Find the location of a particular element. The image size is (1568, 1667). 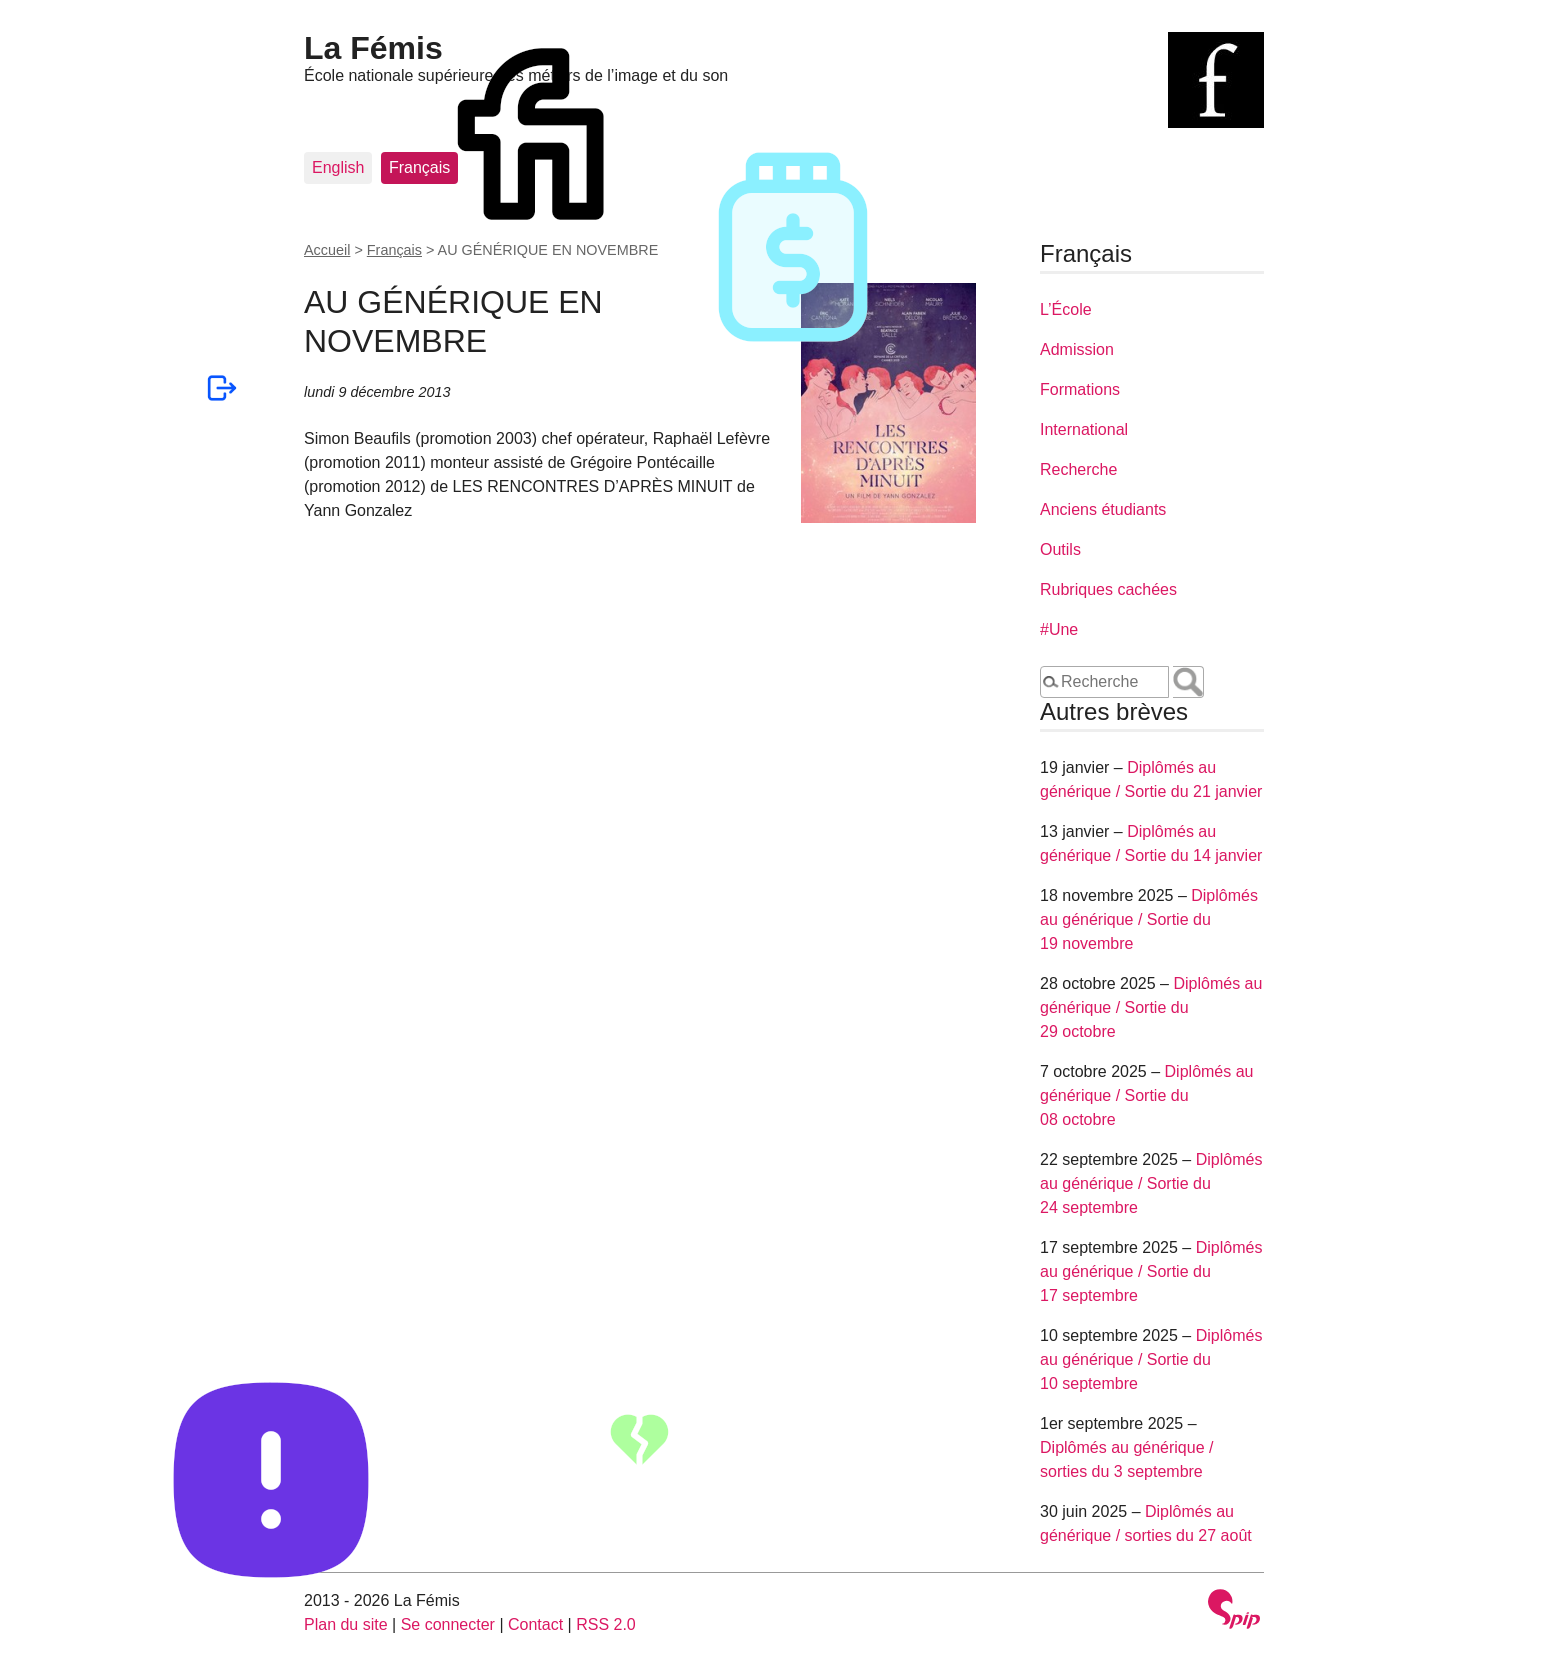

log out of your account is located at coordinates (222, 388).